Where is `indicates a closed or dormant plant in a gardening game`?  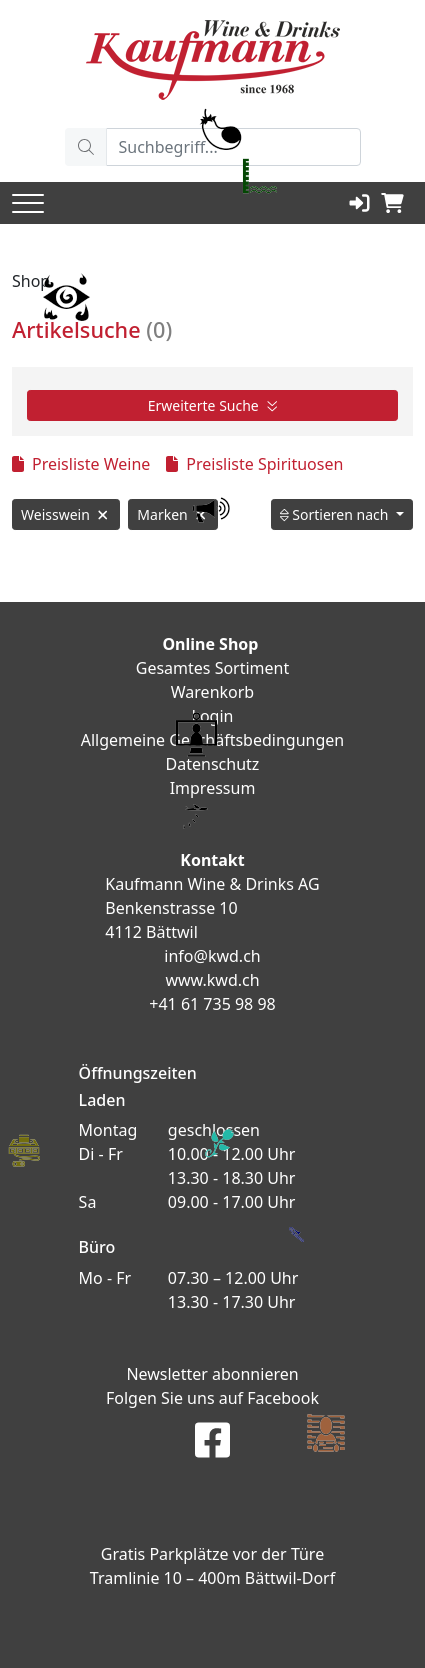
indicates a closed or dormant plant in a gardening game is located at coordinates (219, 1143).